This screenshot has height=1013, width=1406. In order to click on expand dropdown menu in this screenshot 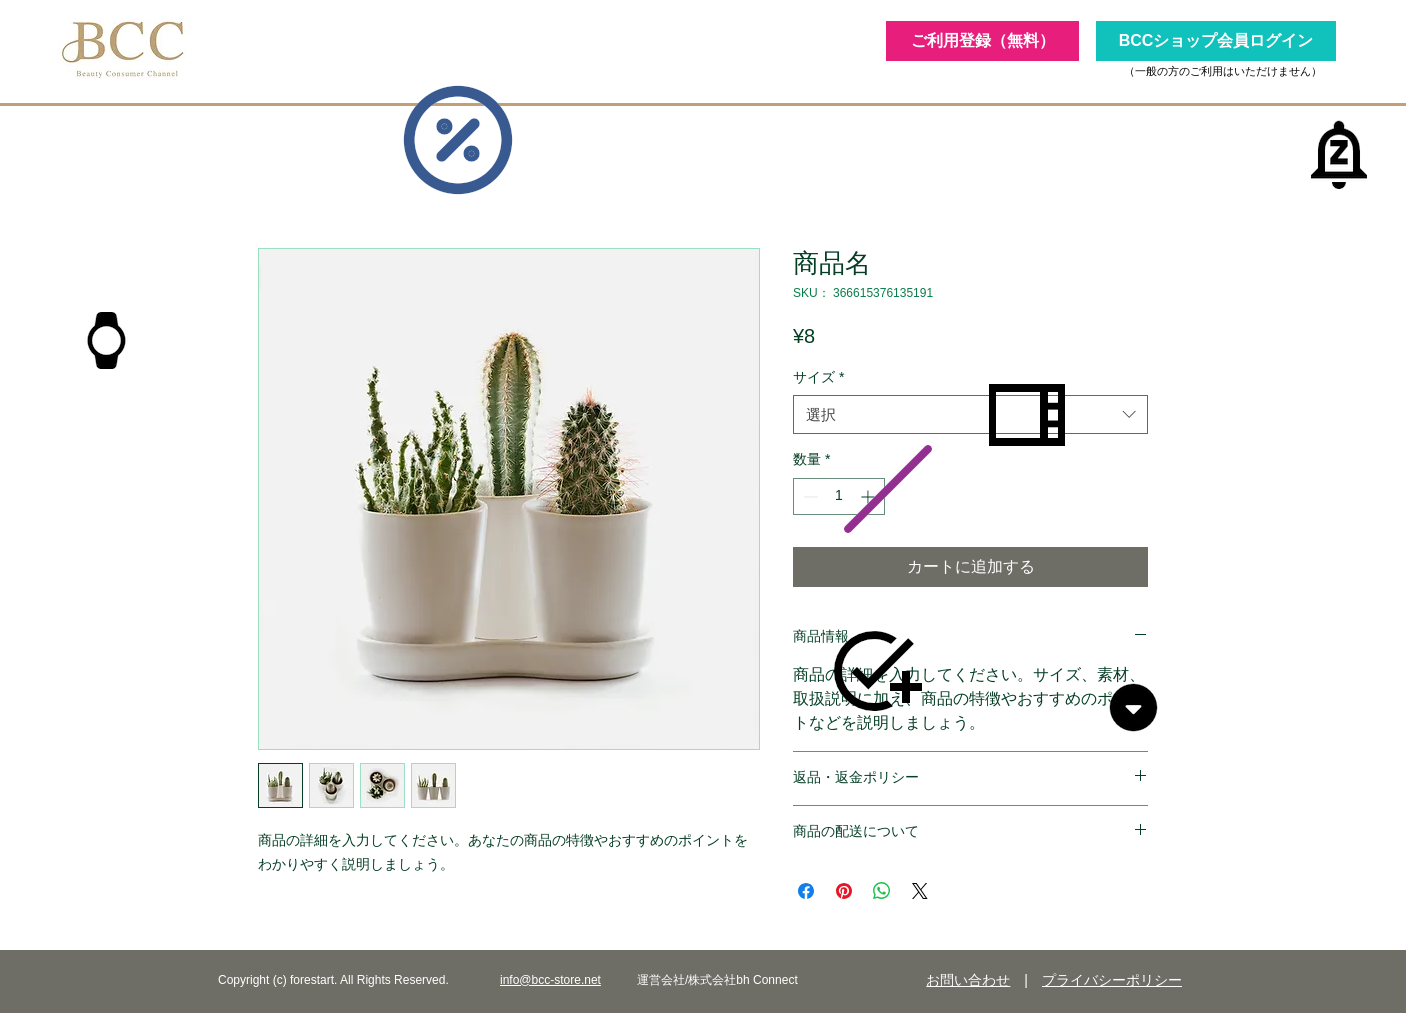, I will do `click(1133, 707)`.